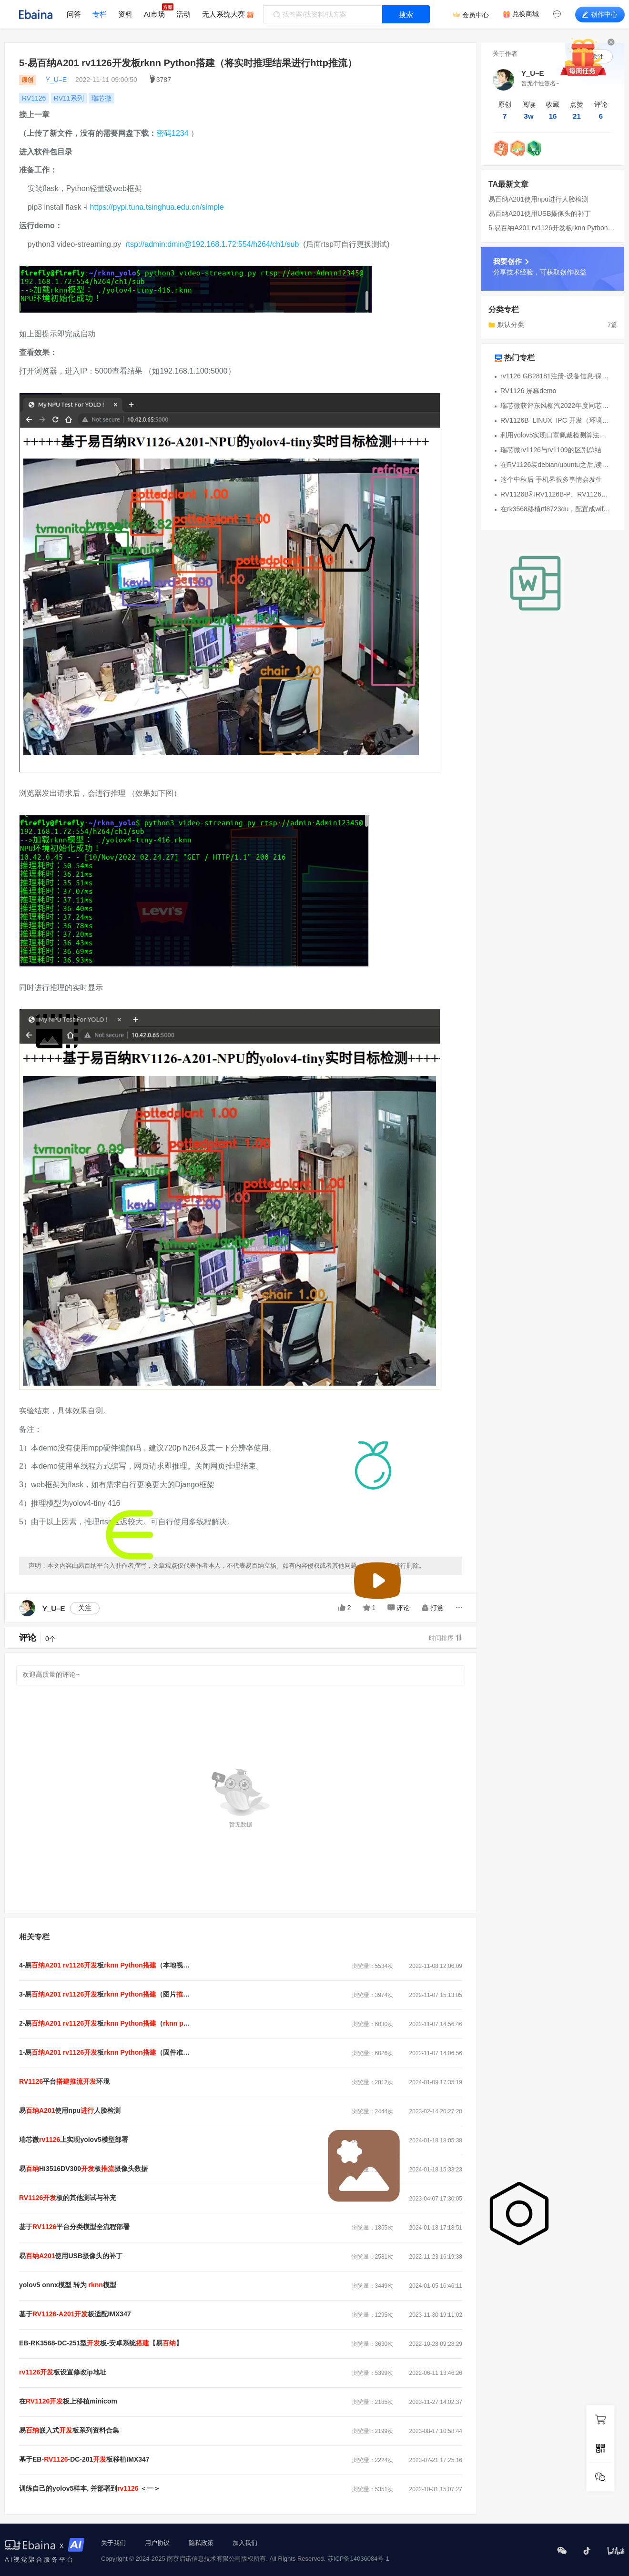  I want to click on access settings or configuration options, so click(519, 2213).